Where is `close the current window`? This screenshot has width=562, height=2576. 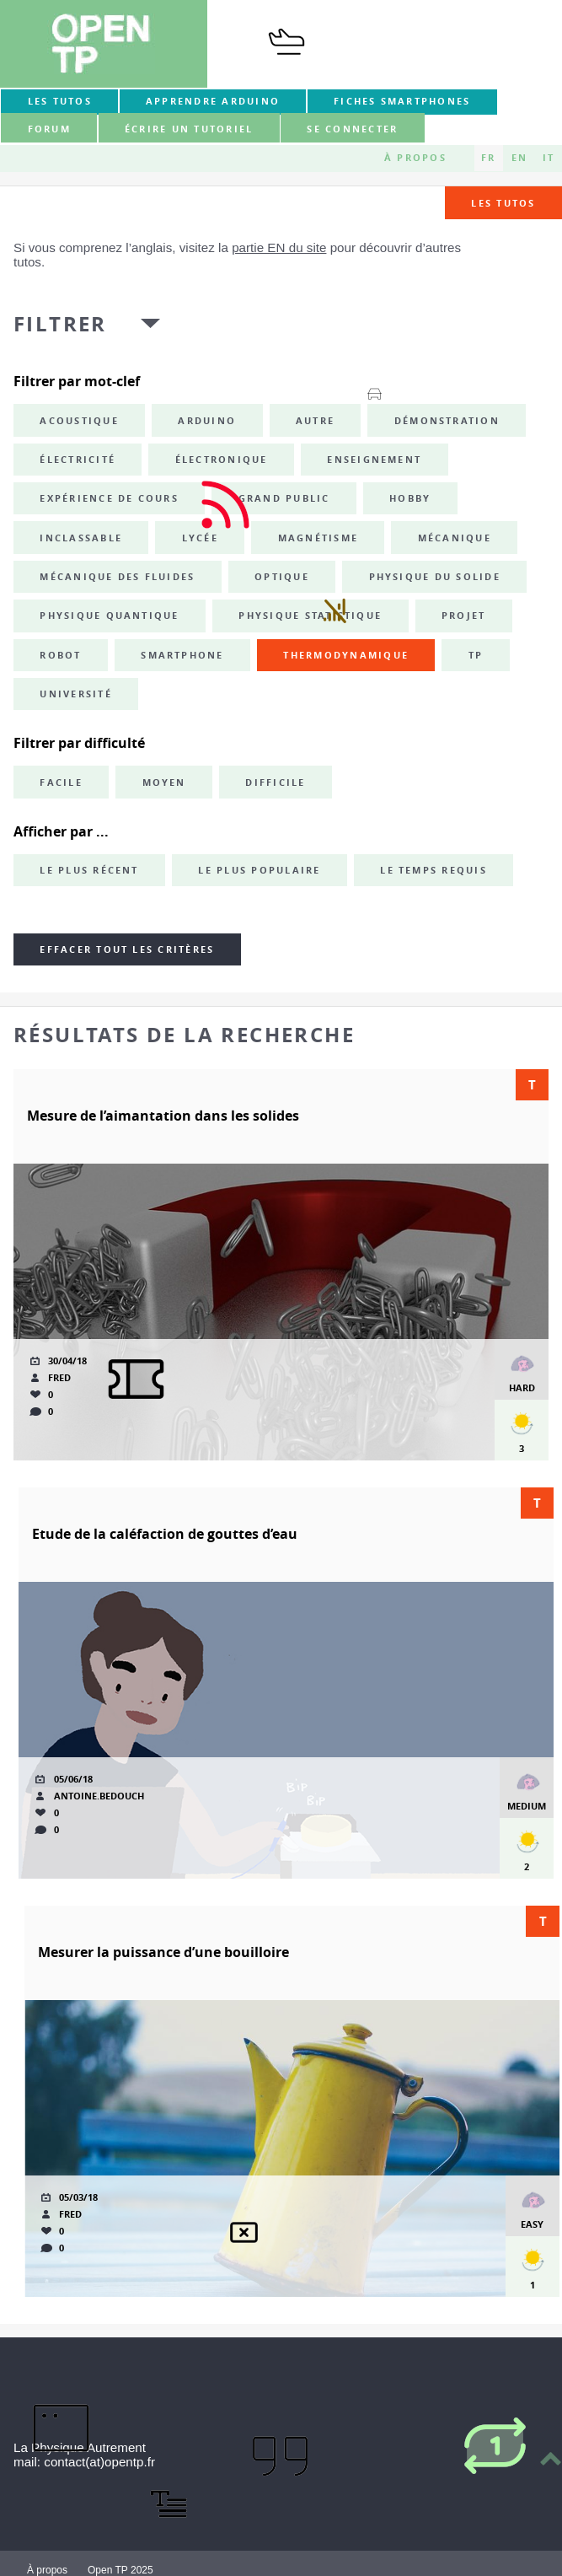 close the current window is located at coordinates (244, 2232).